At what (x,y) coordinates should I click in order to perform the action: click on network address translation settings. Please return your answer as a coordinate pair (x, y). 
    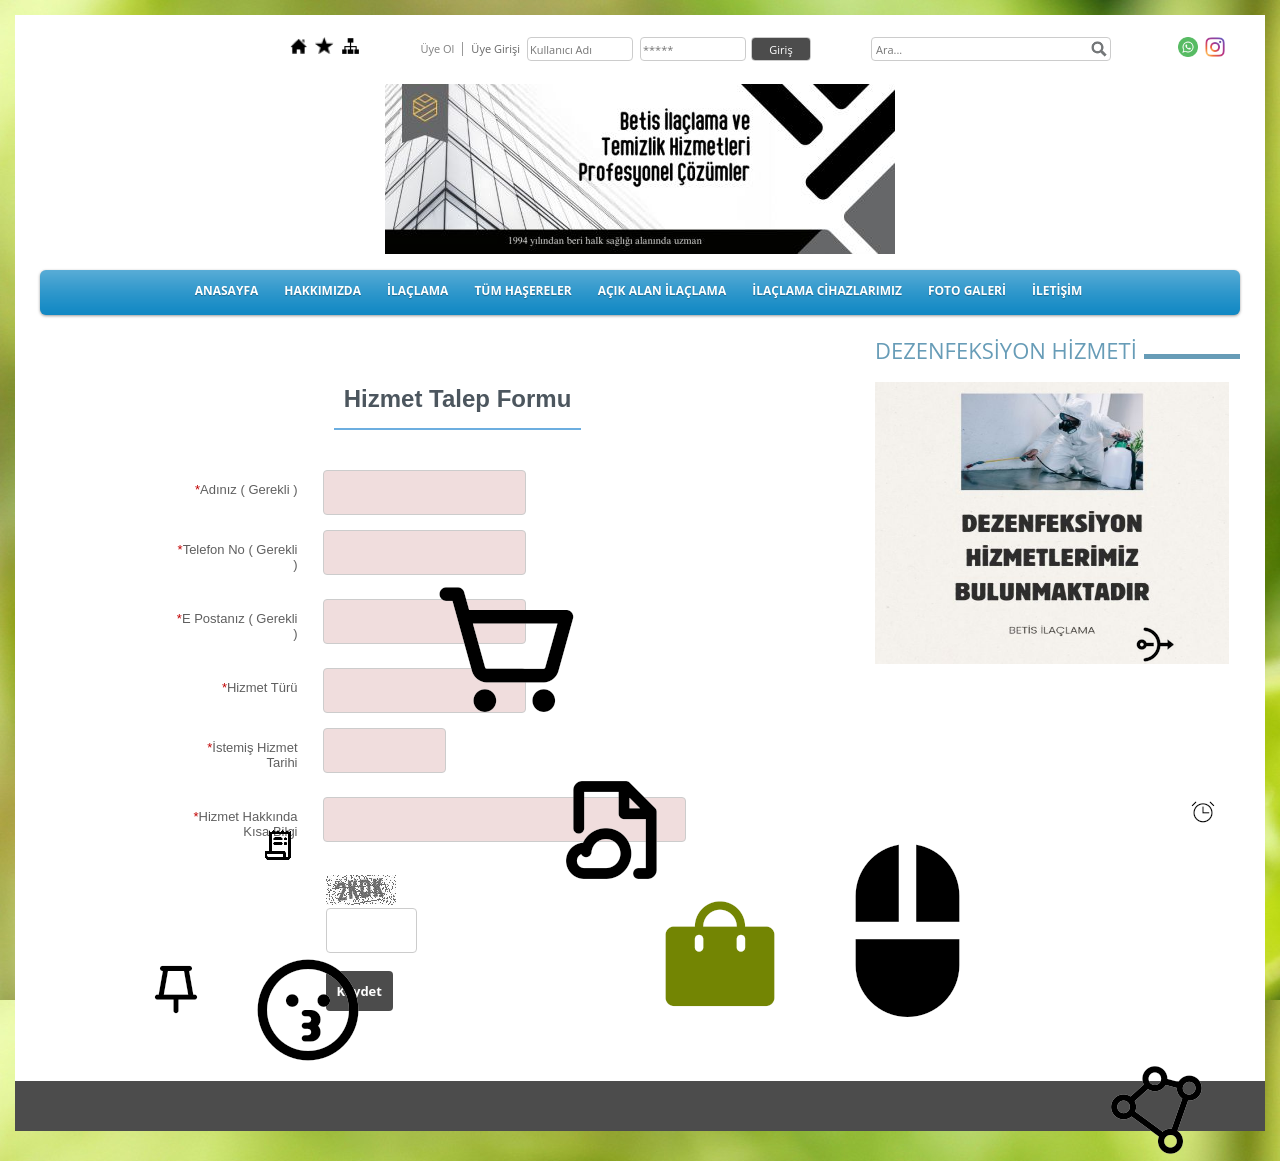
    Looking at the image, I should click on (1155, 644).